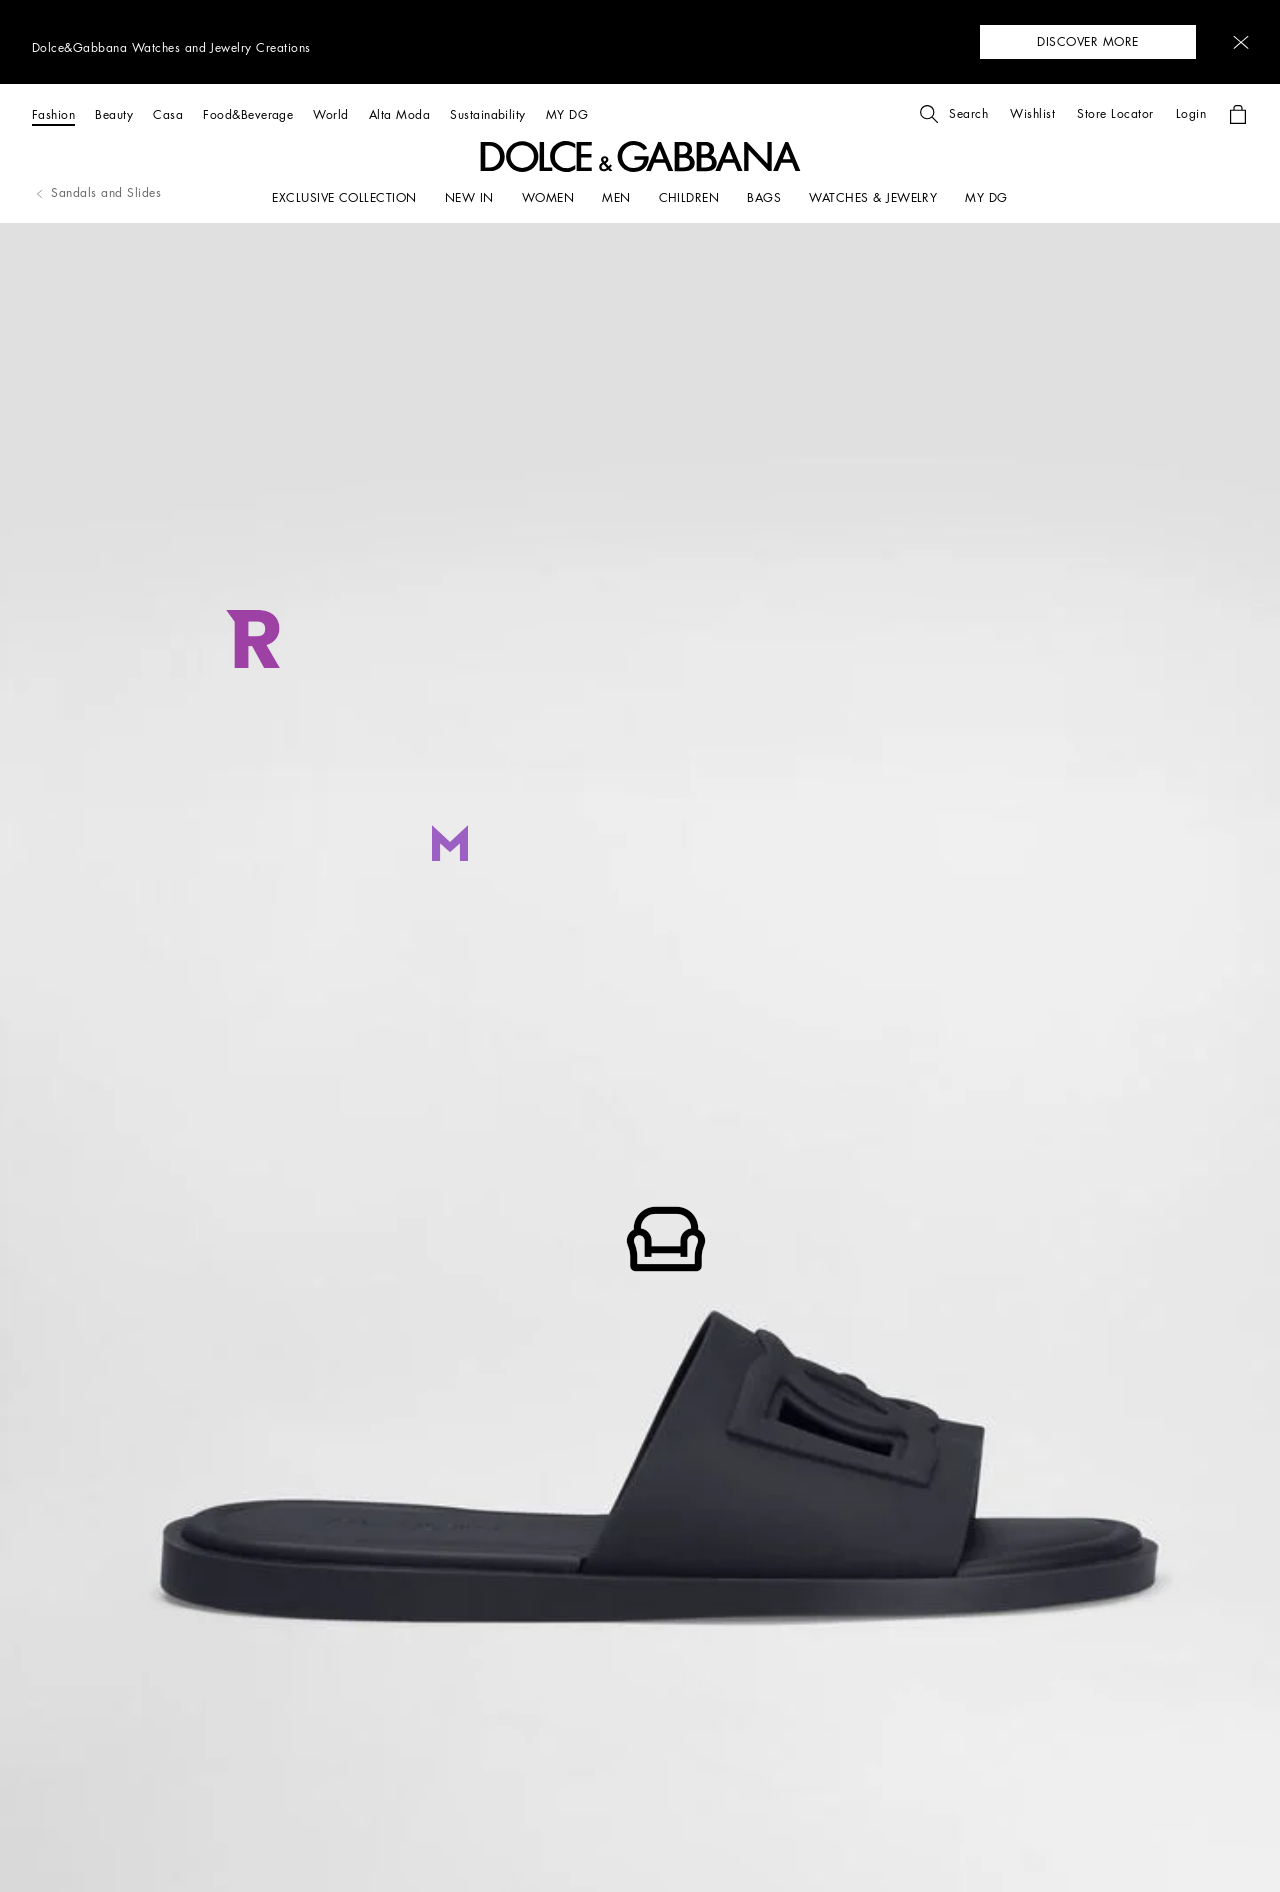  Describe the element at coordinates (253, 639) in the screenshot. I see `open Revolt chat application` at that location.